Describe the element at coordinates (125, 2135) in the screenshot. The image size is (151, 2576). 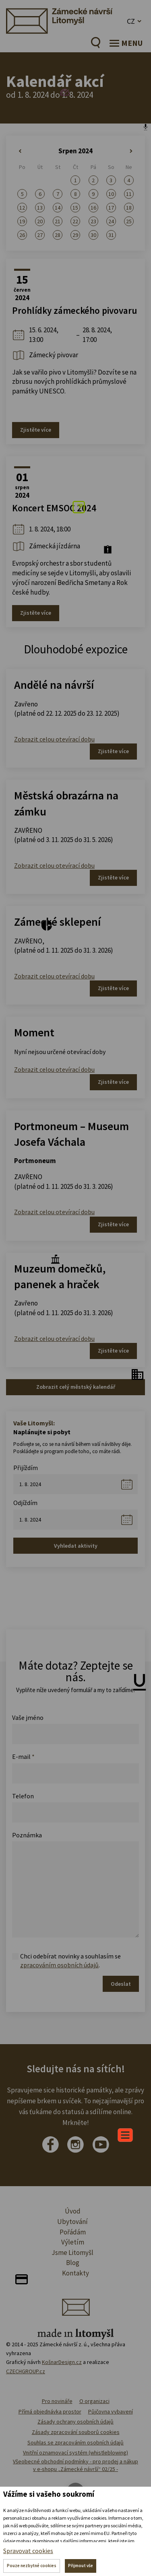
I see `view article or document content` at that location.